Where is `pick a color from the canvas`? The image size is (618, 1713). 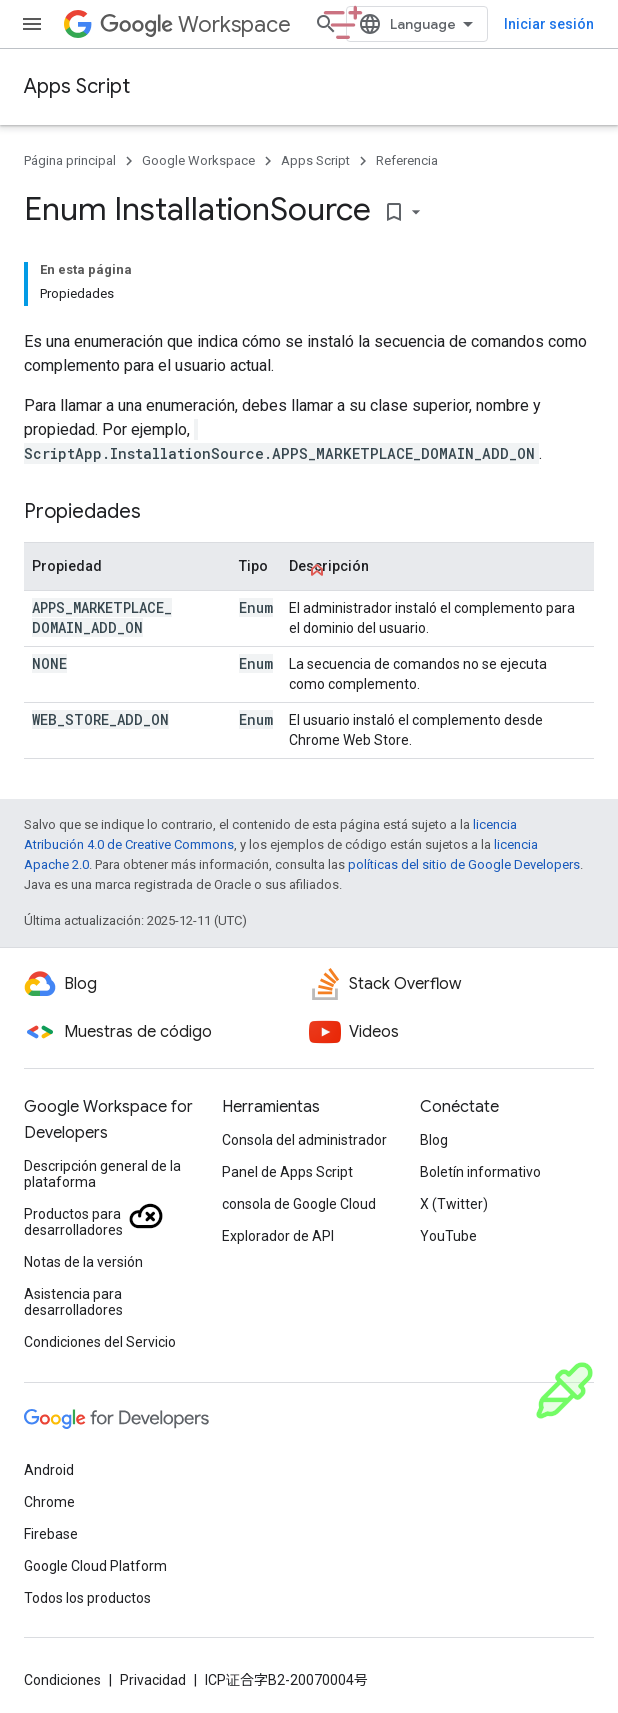 pick a color from the canvas is located at coordinates (564, 1390).